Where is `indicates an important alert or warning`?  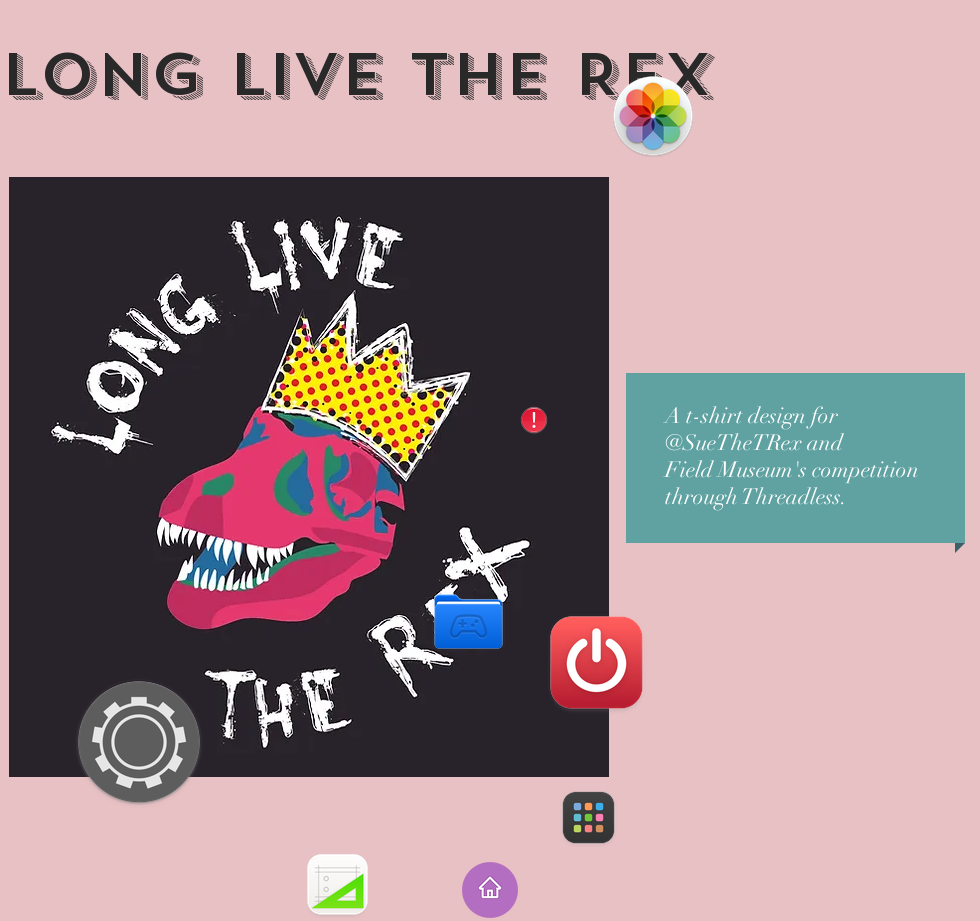
indicates an important alert or warning is located at coordinates (534, 420).